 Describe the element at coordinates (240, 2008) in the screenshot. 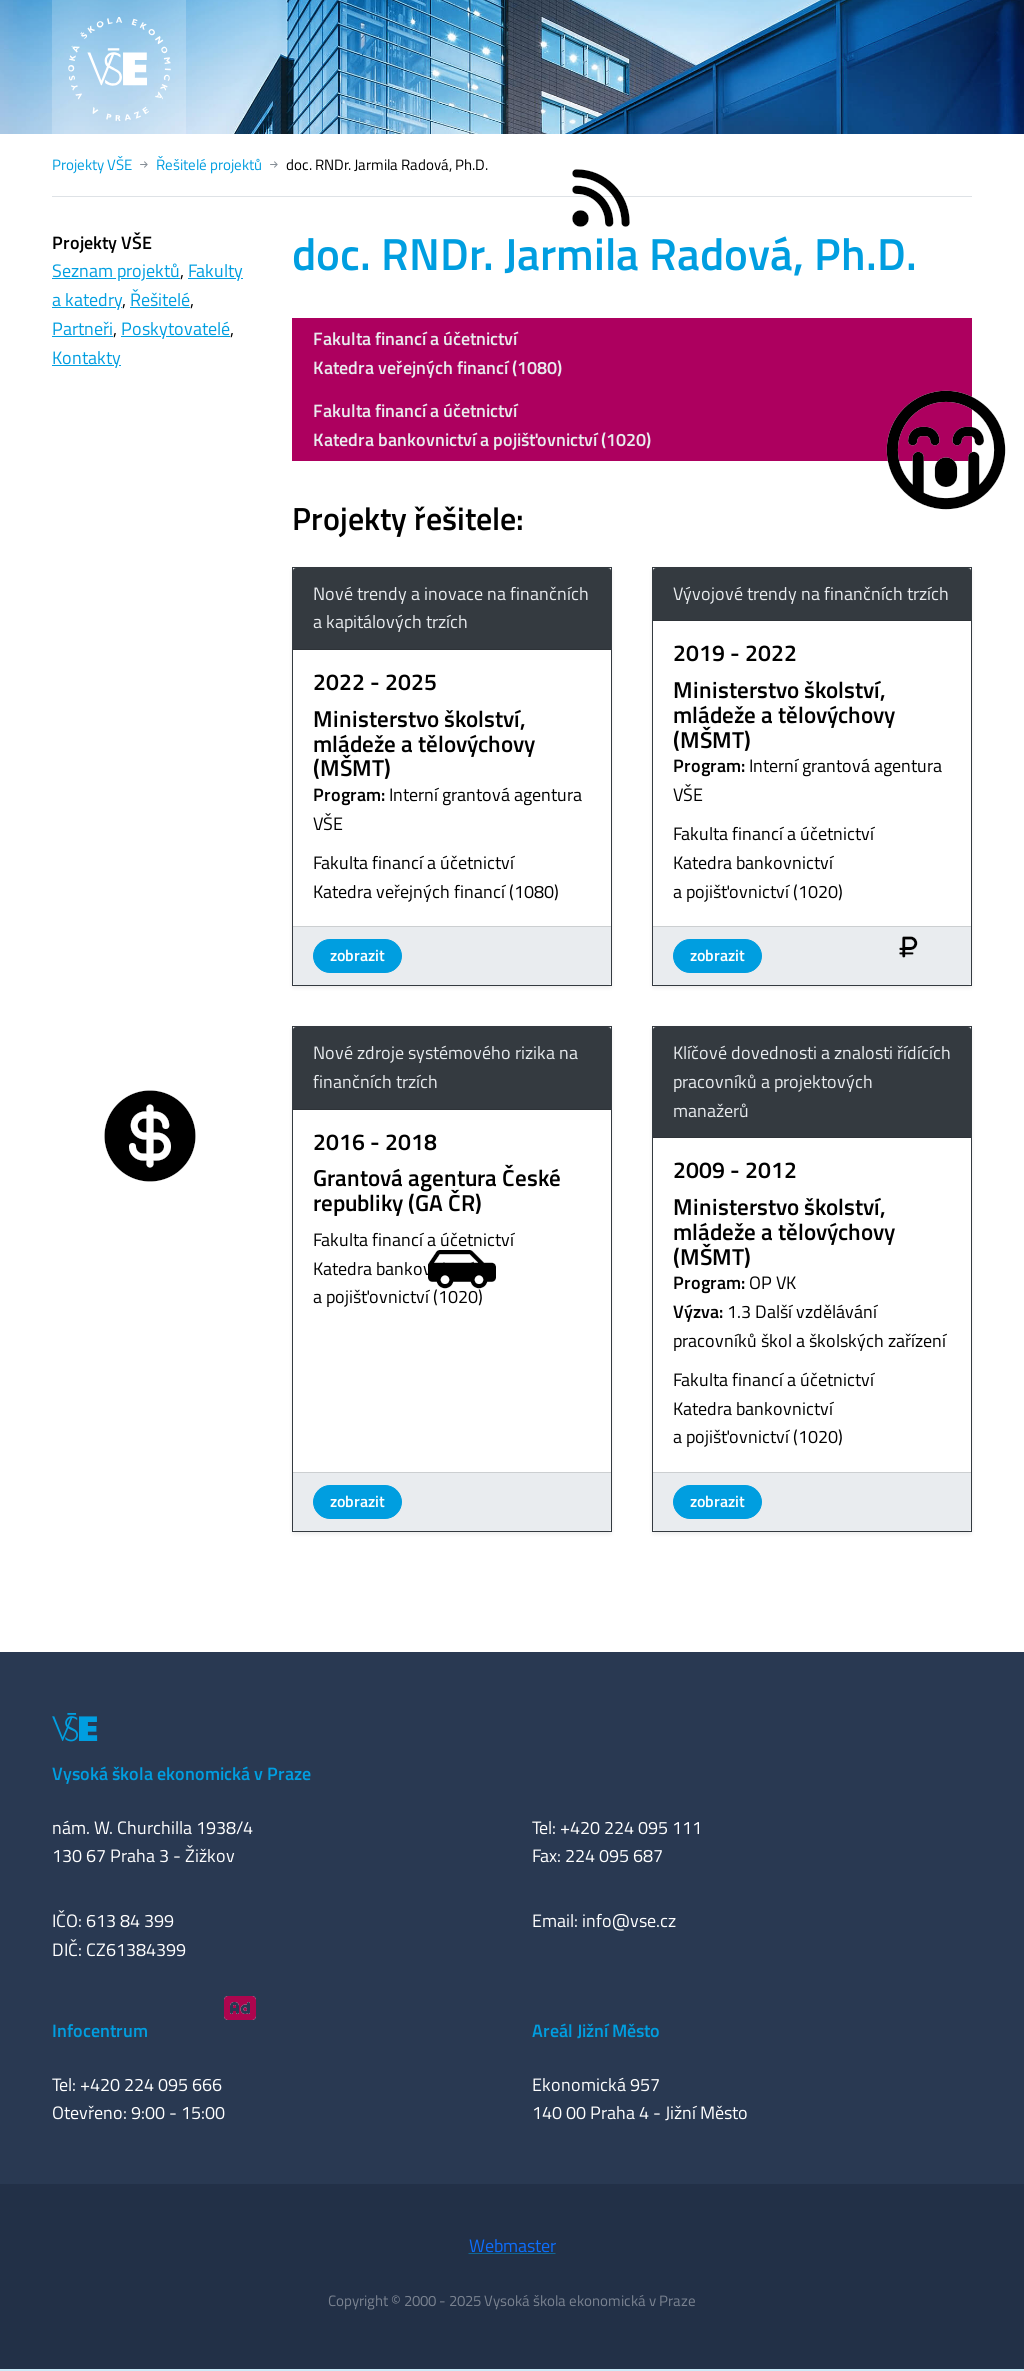

I see `indicates an advertisement or sponsored content` at that location.